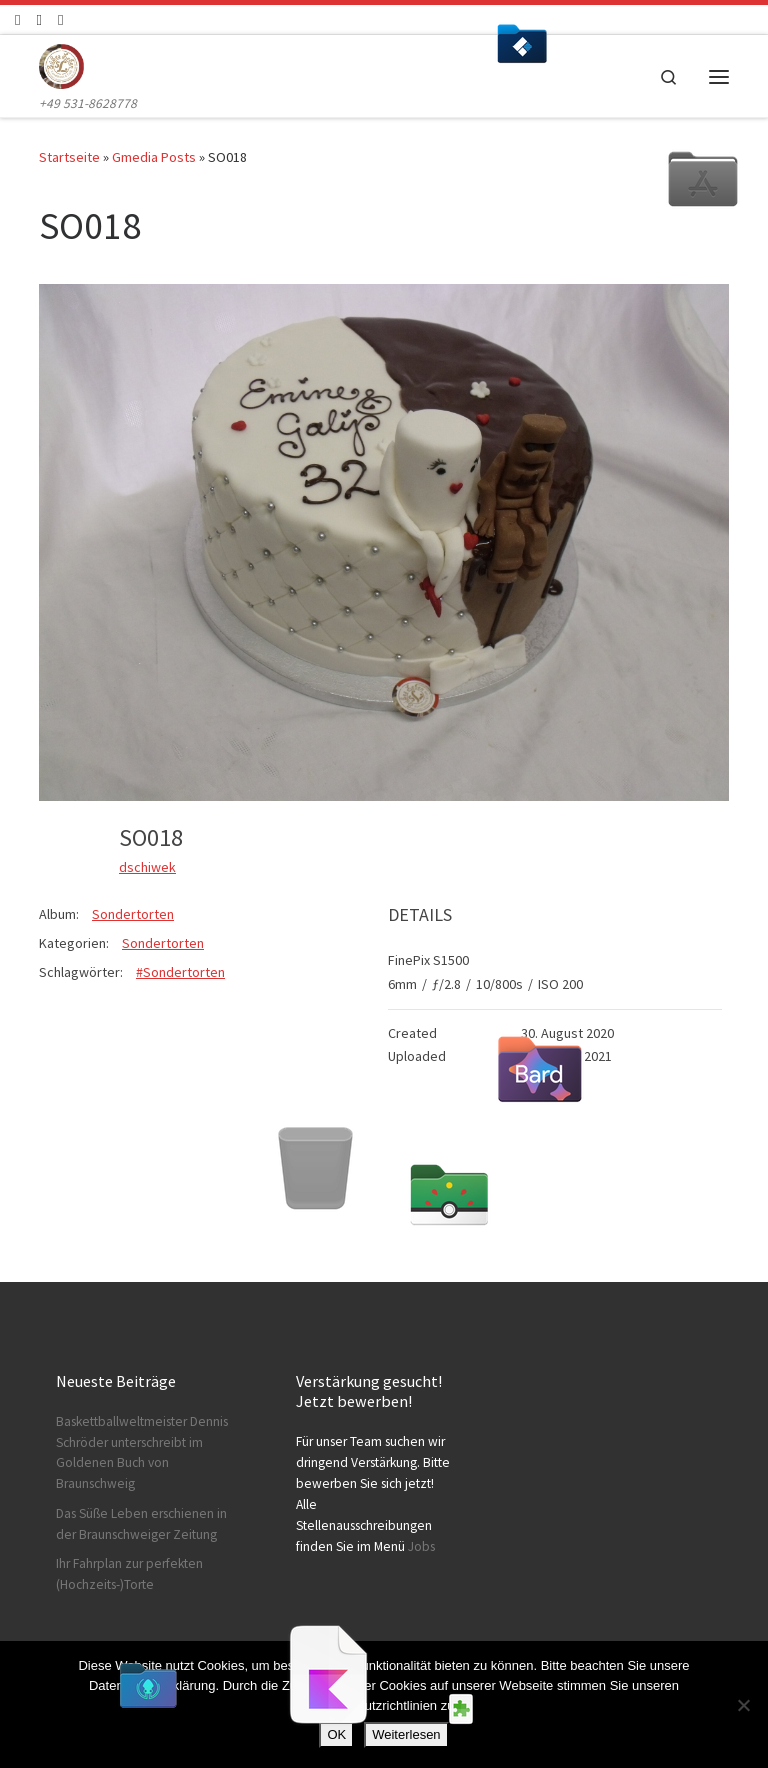 This screenshot has width=768, height=1768. Describe the element at coordinates (449, 1197) in the screenshot. I see `open pokémon friend ball themed folder` at that location.